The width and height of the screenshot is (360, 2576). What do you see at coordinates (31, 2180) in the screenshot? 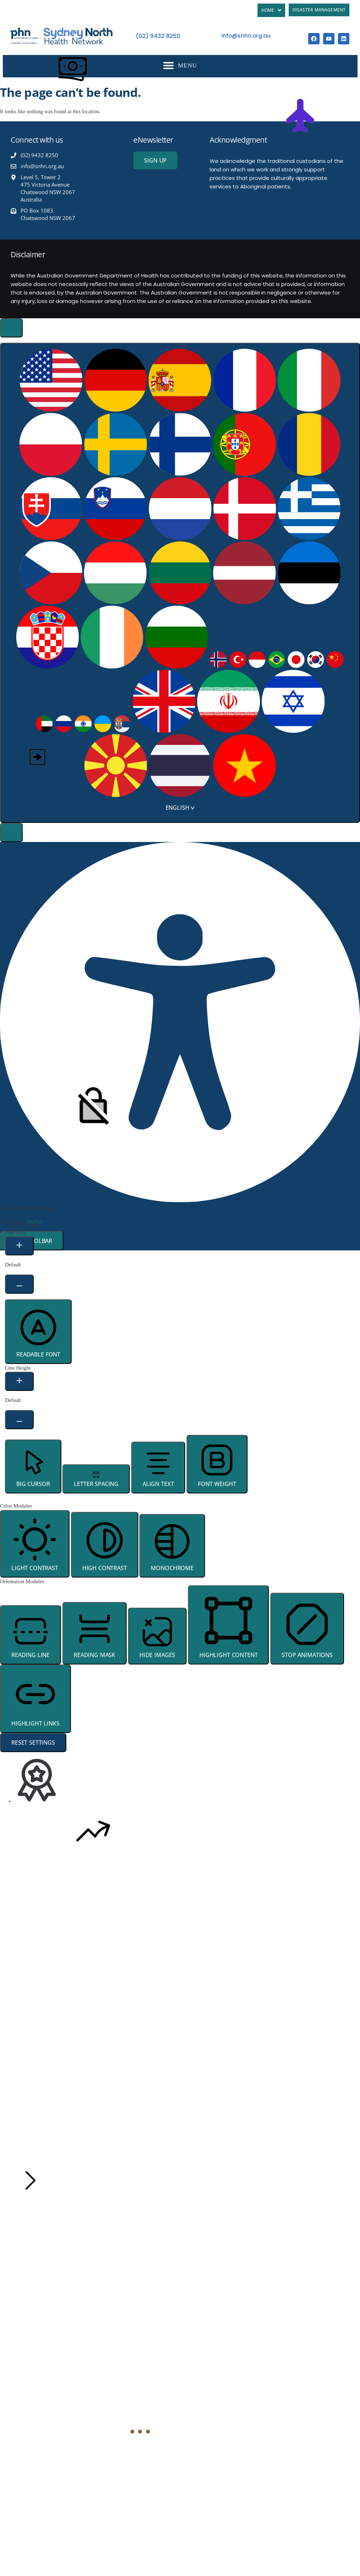
I see `navigate to the next item or page` at bounding box center [31, 2180].